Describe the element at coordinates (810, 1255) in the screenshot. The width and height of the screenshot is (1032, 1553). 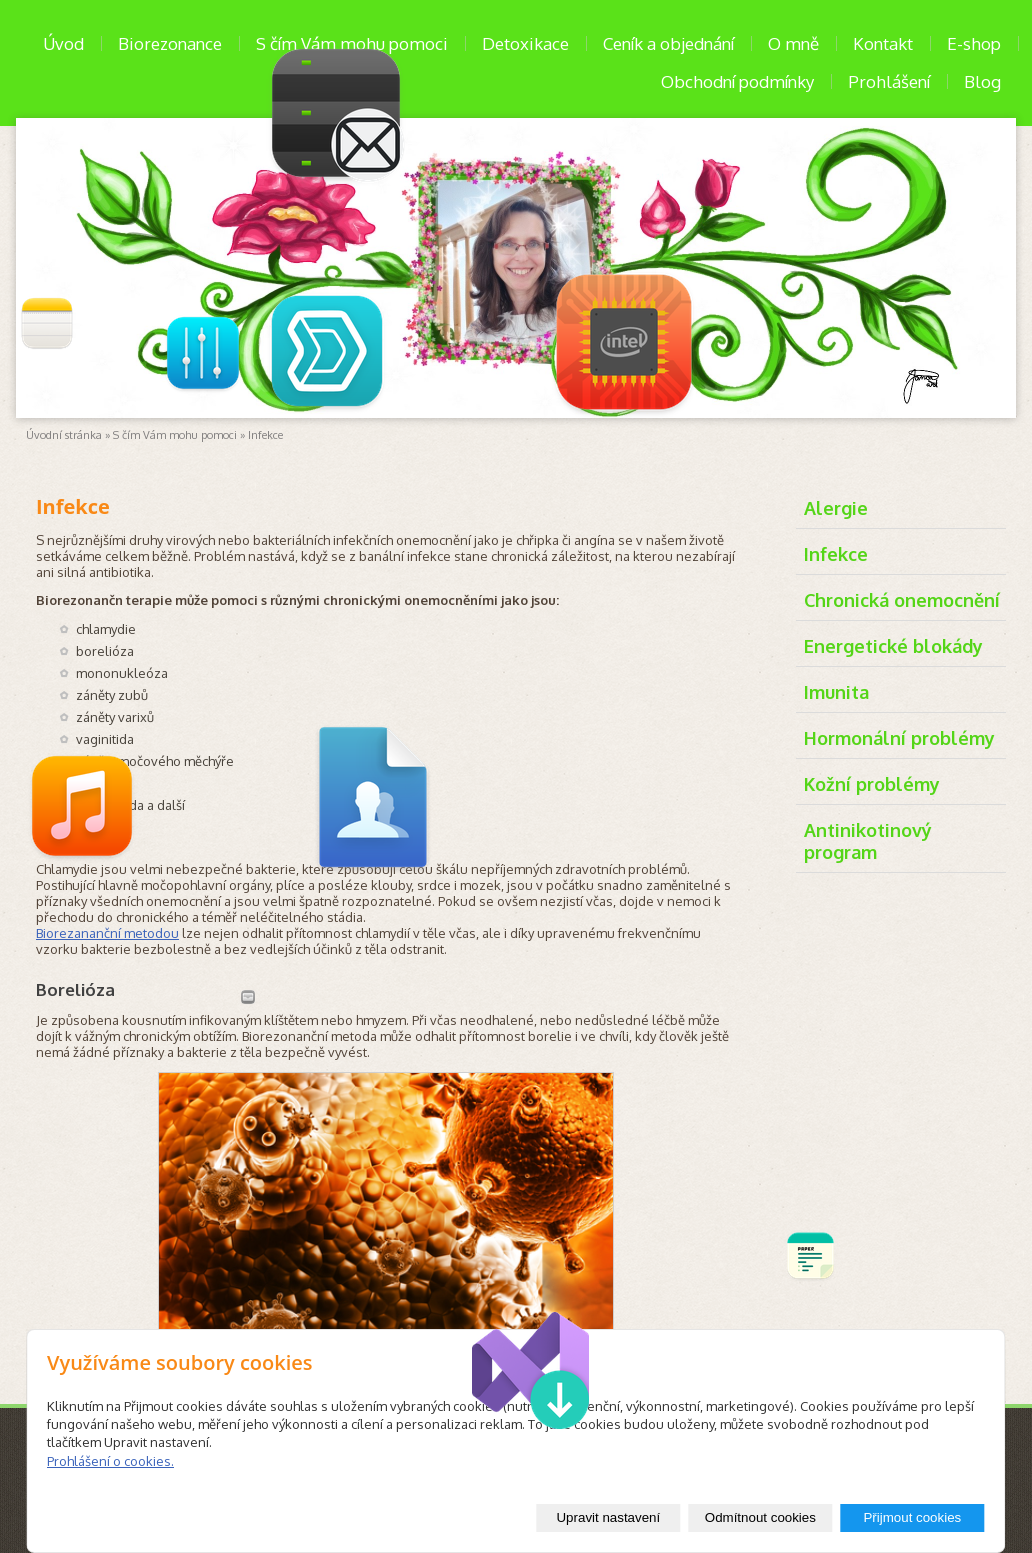
I see `open Paper note-taking app` at that location.